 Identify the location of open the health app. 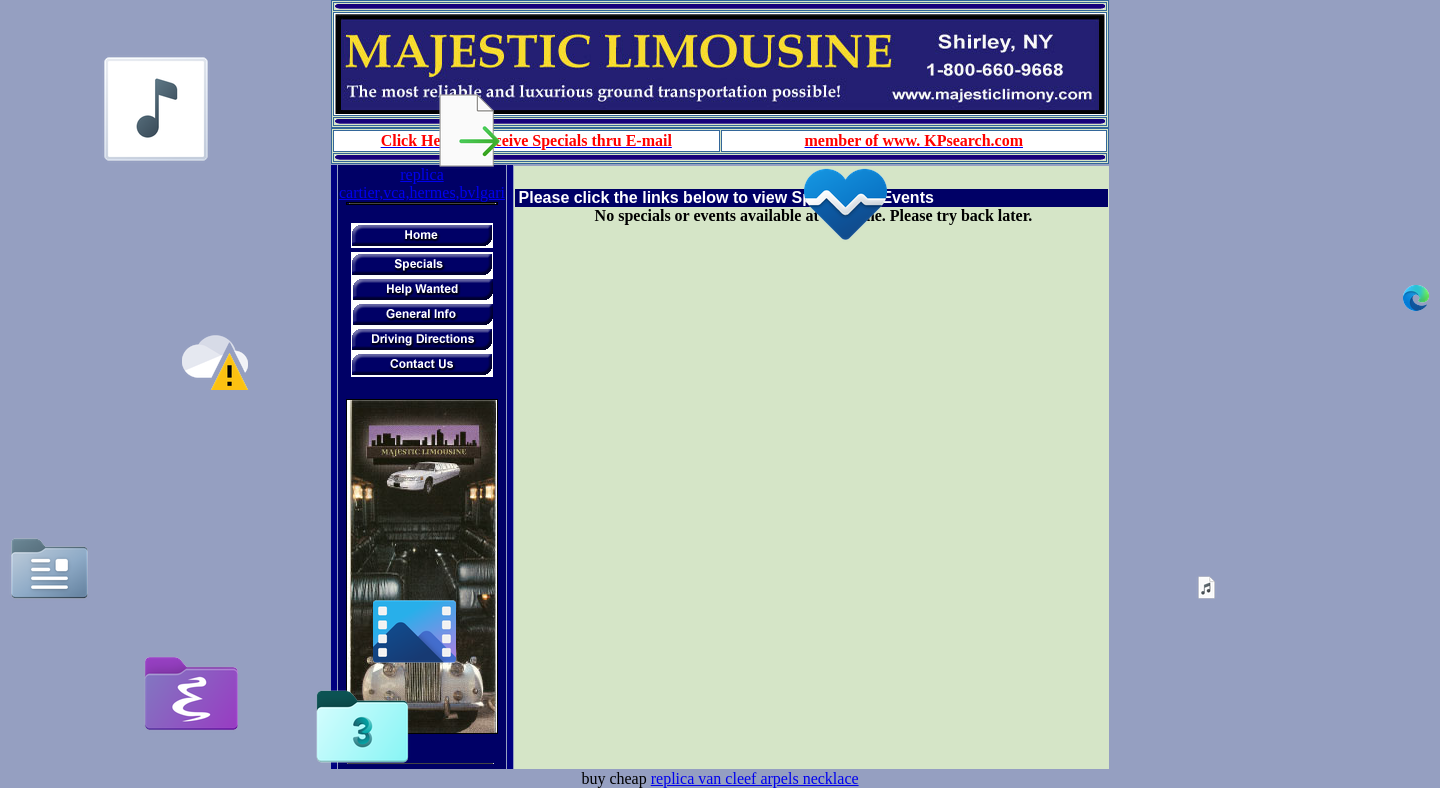
(845, 203).